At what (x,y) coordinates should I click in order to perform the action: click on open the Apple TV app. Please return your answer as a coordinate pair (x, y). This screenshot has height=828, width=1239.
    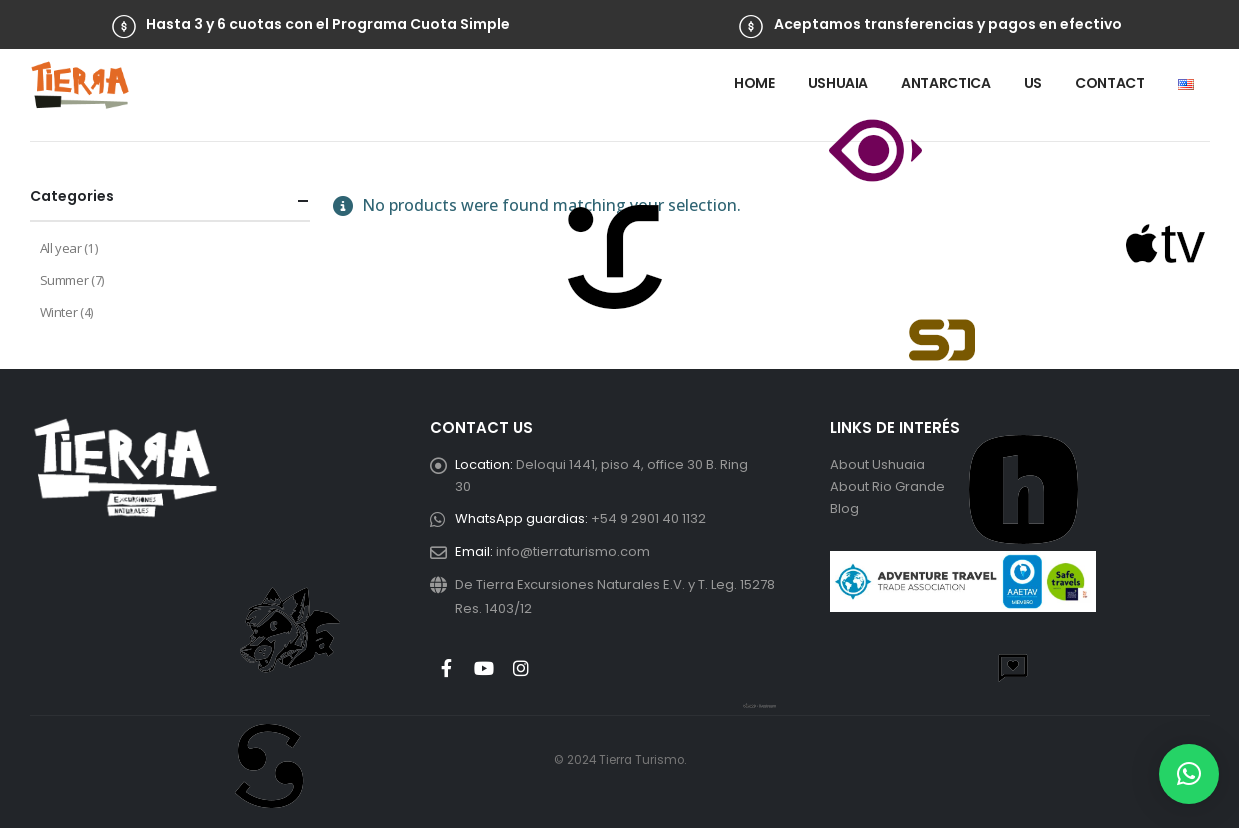
    Looking at the image, I should click on (1165, 243).